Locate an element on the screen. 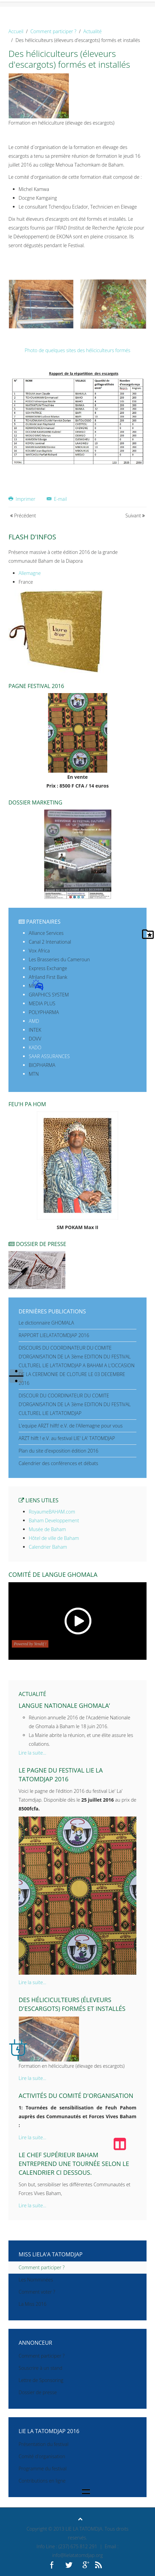  switch to column view layout is located at coordinates (120, 2144).